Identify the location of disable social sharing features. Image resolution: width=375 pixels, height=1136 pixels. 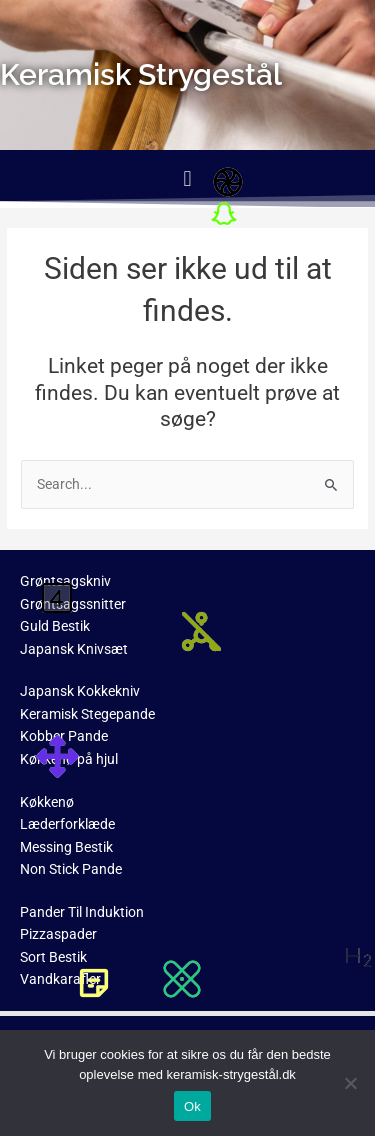
(201, 631).